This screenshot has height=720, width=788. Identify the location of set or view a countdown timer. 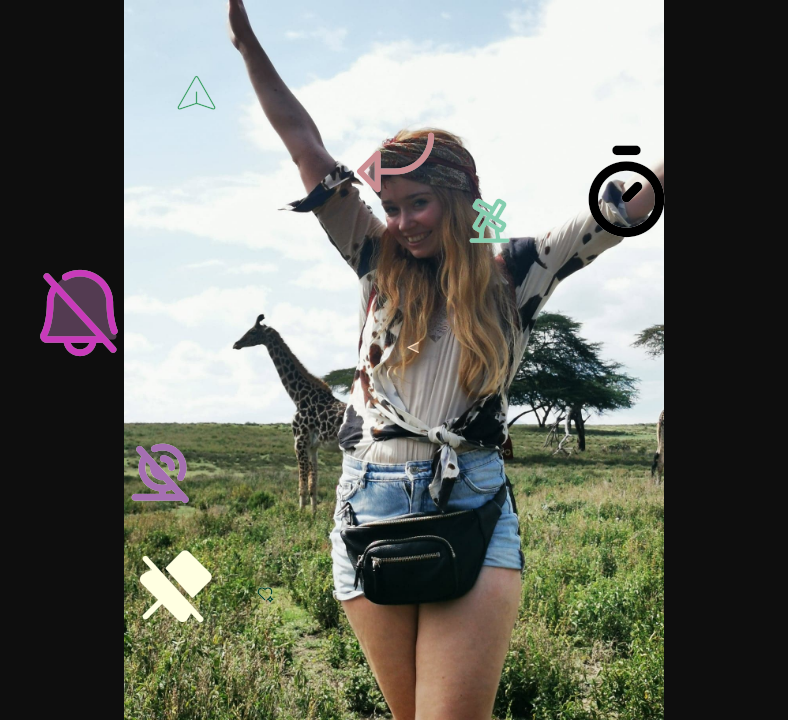
(626, 194).